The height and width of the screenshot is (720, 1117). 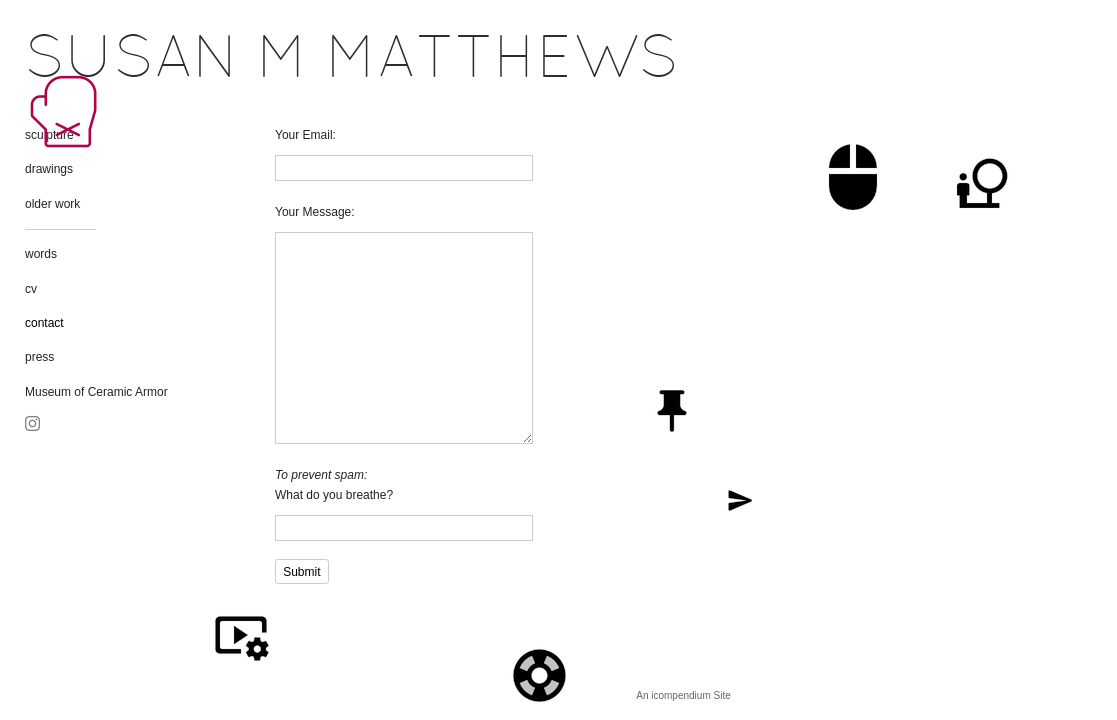 What do you see at coordinates (853, 177) in the screenshot?
I see `mouse settings or preferences` at bounding box center [853, 177].